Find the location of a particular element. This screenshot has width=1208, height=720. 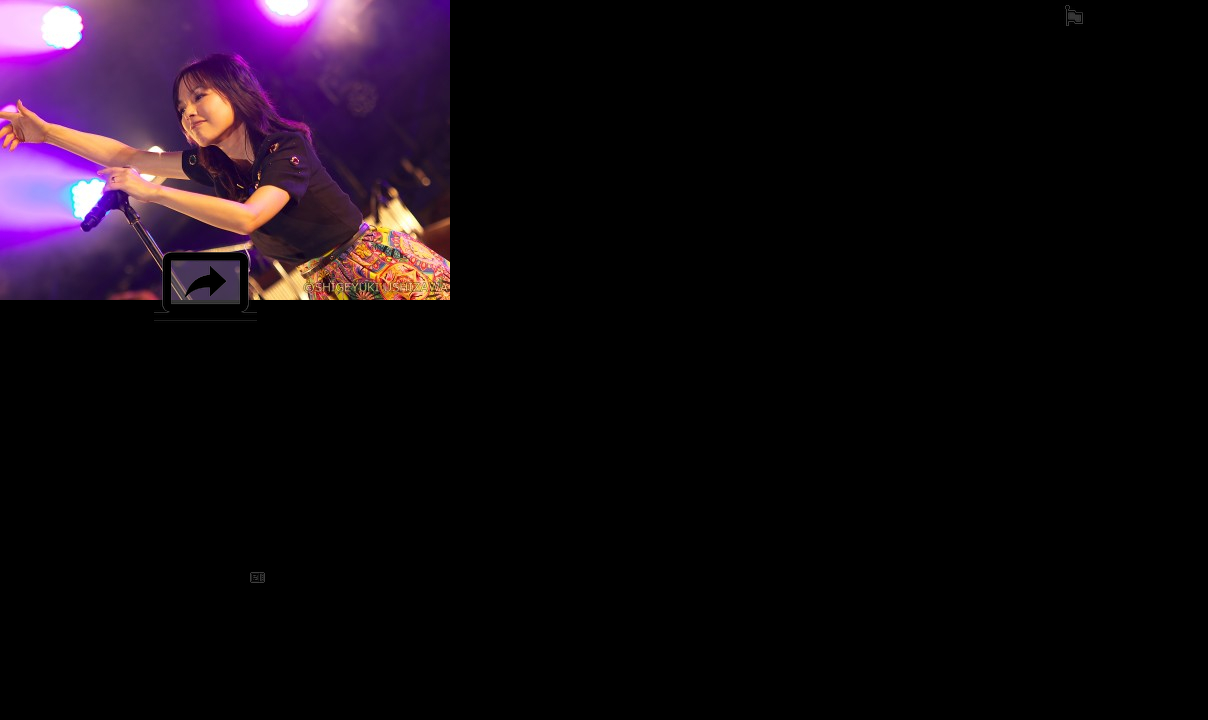

add a flag emoji to your message is located at coordinates (1074, 16).